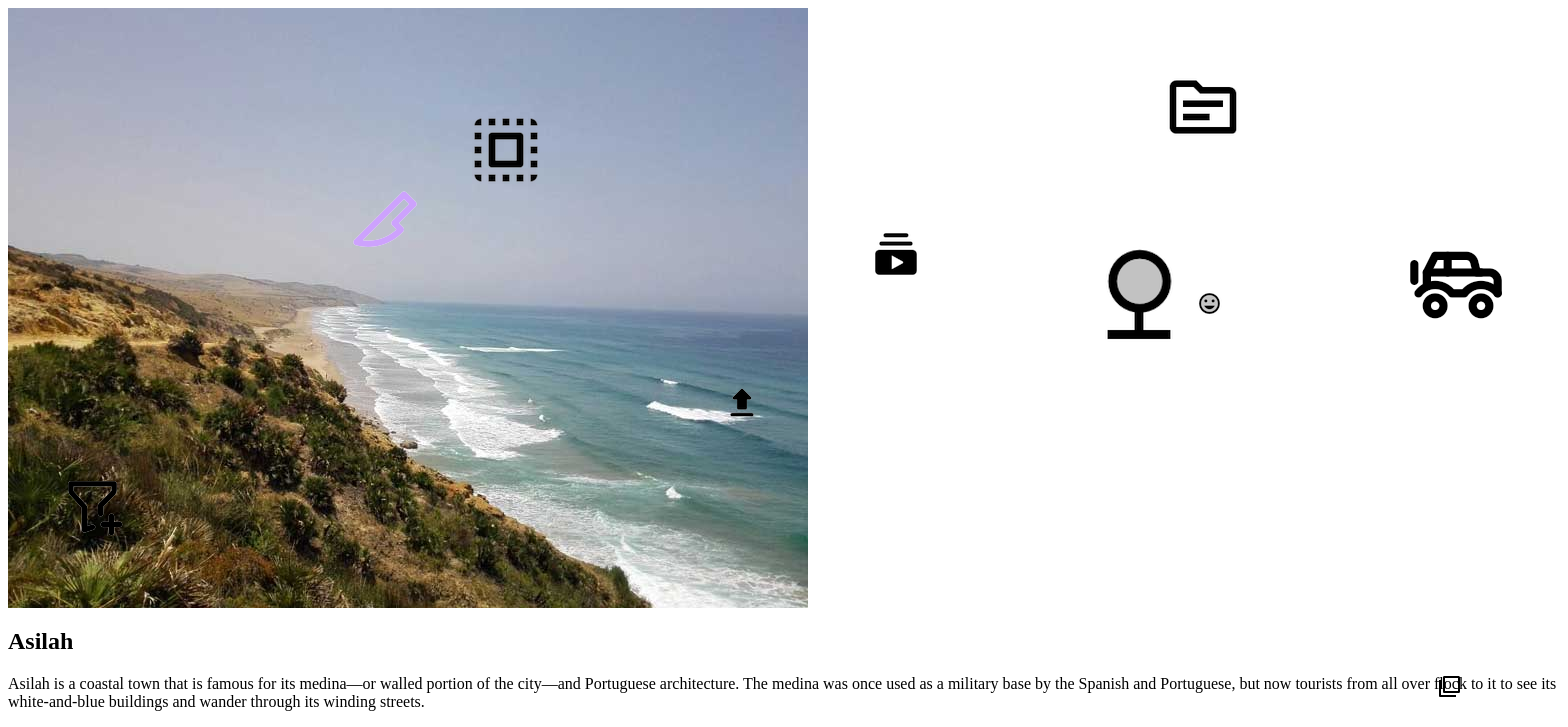 The width and height of the screenshot is (1568, 727). Describe the element at coordinates (1139, 294) in the screenshot. I see `view nature or outdoor photos` at that location.